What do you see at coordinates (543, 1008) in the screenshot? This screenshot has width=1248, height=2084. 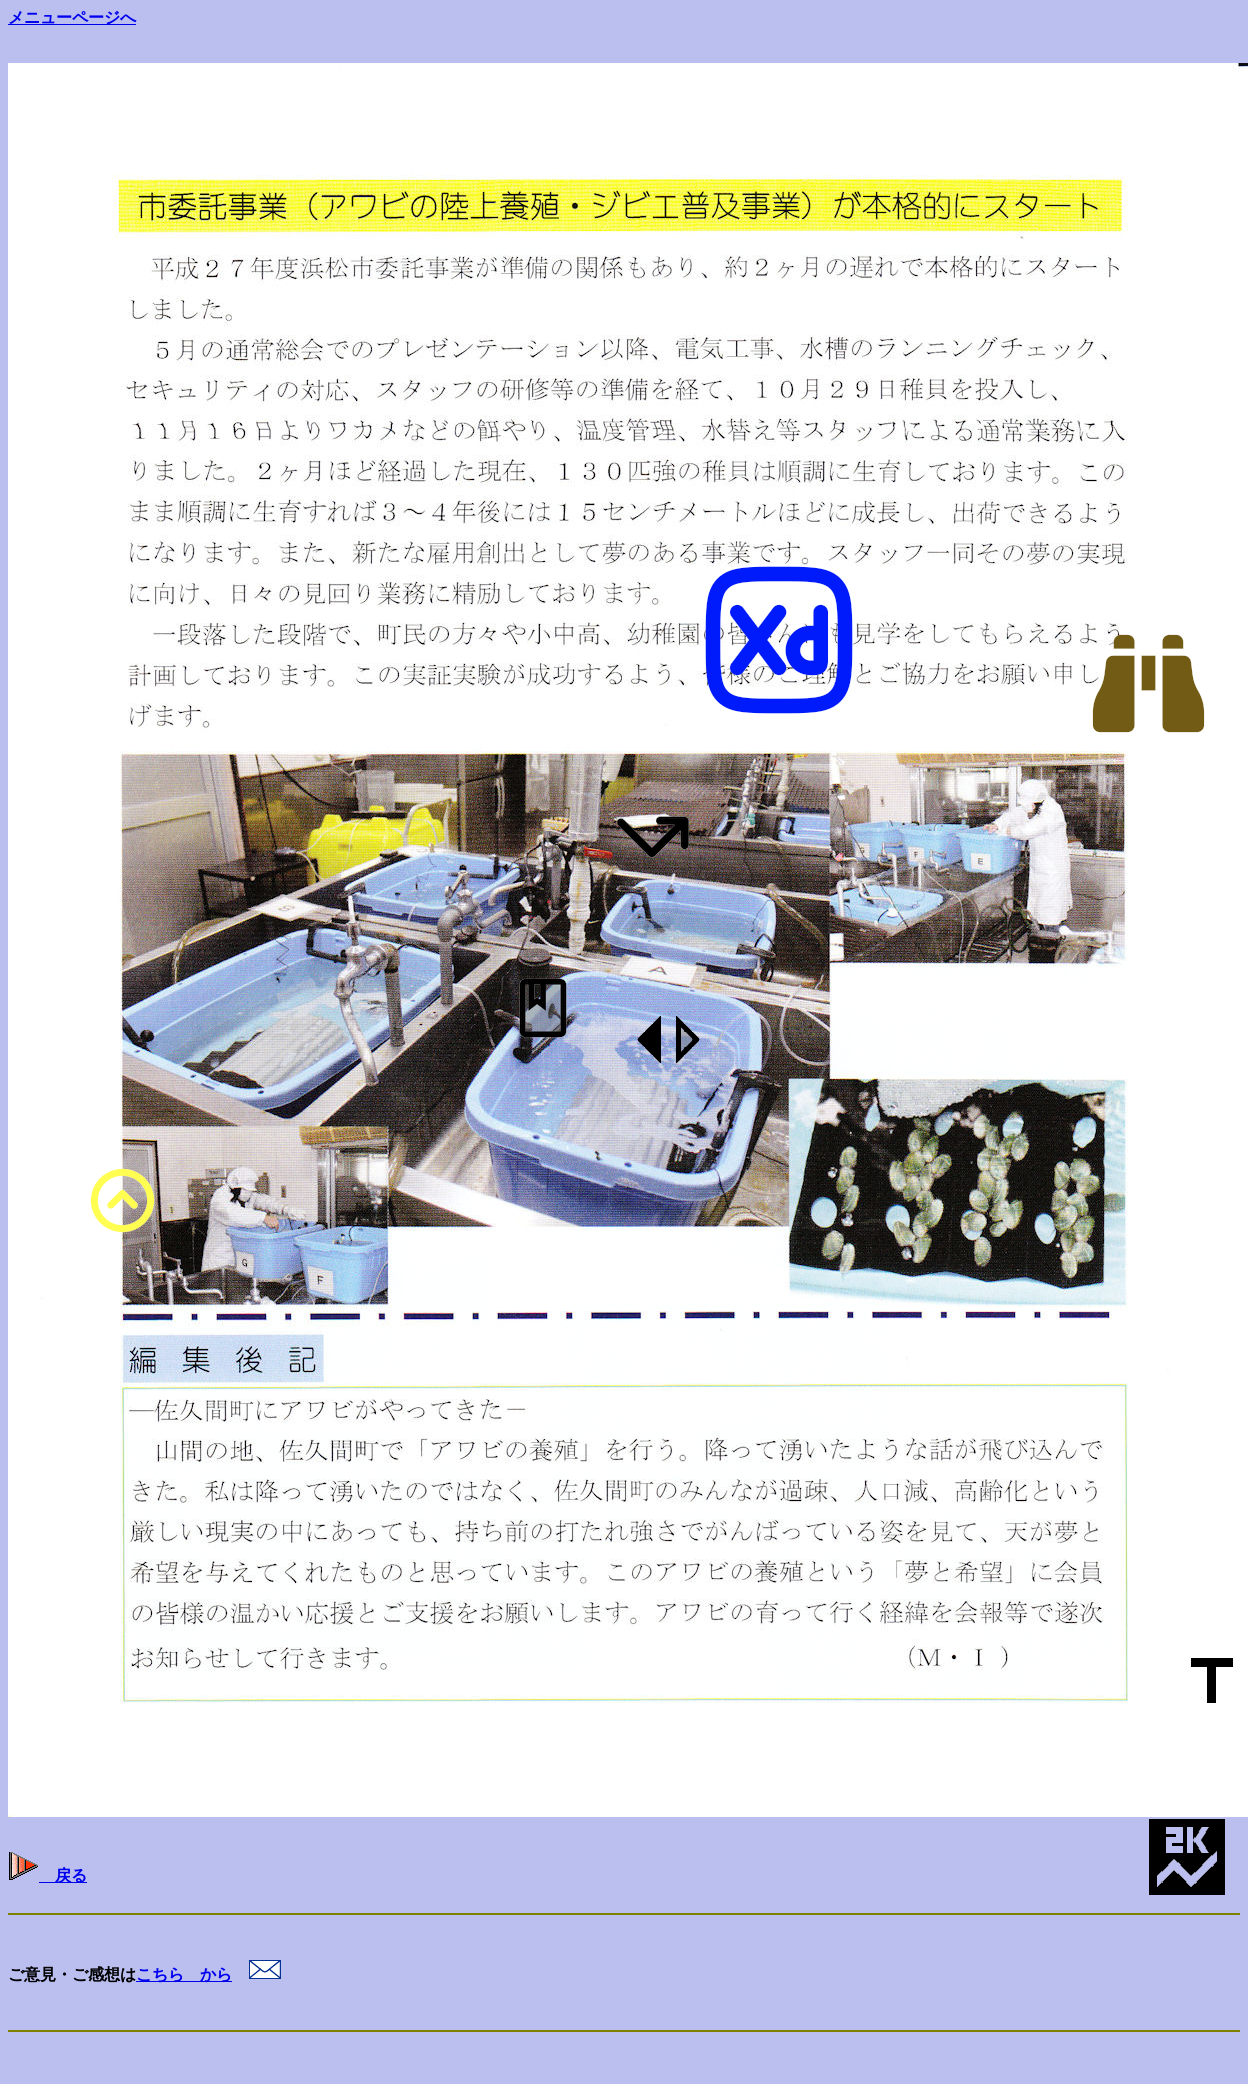 I see `open your library or reading list` at bounding box center [543, 1008].